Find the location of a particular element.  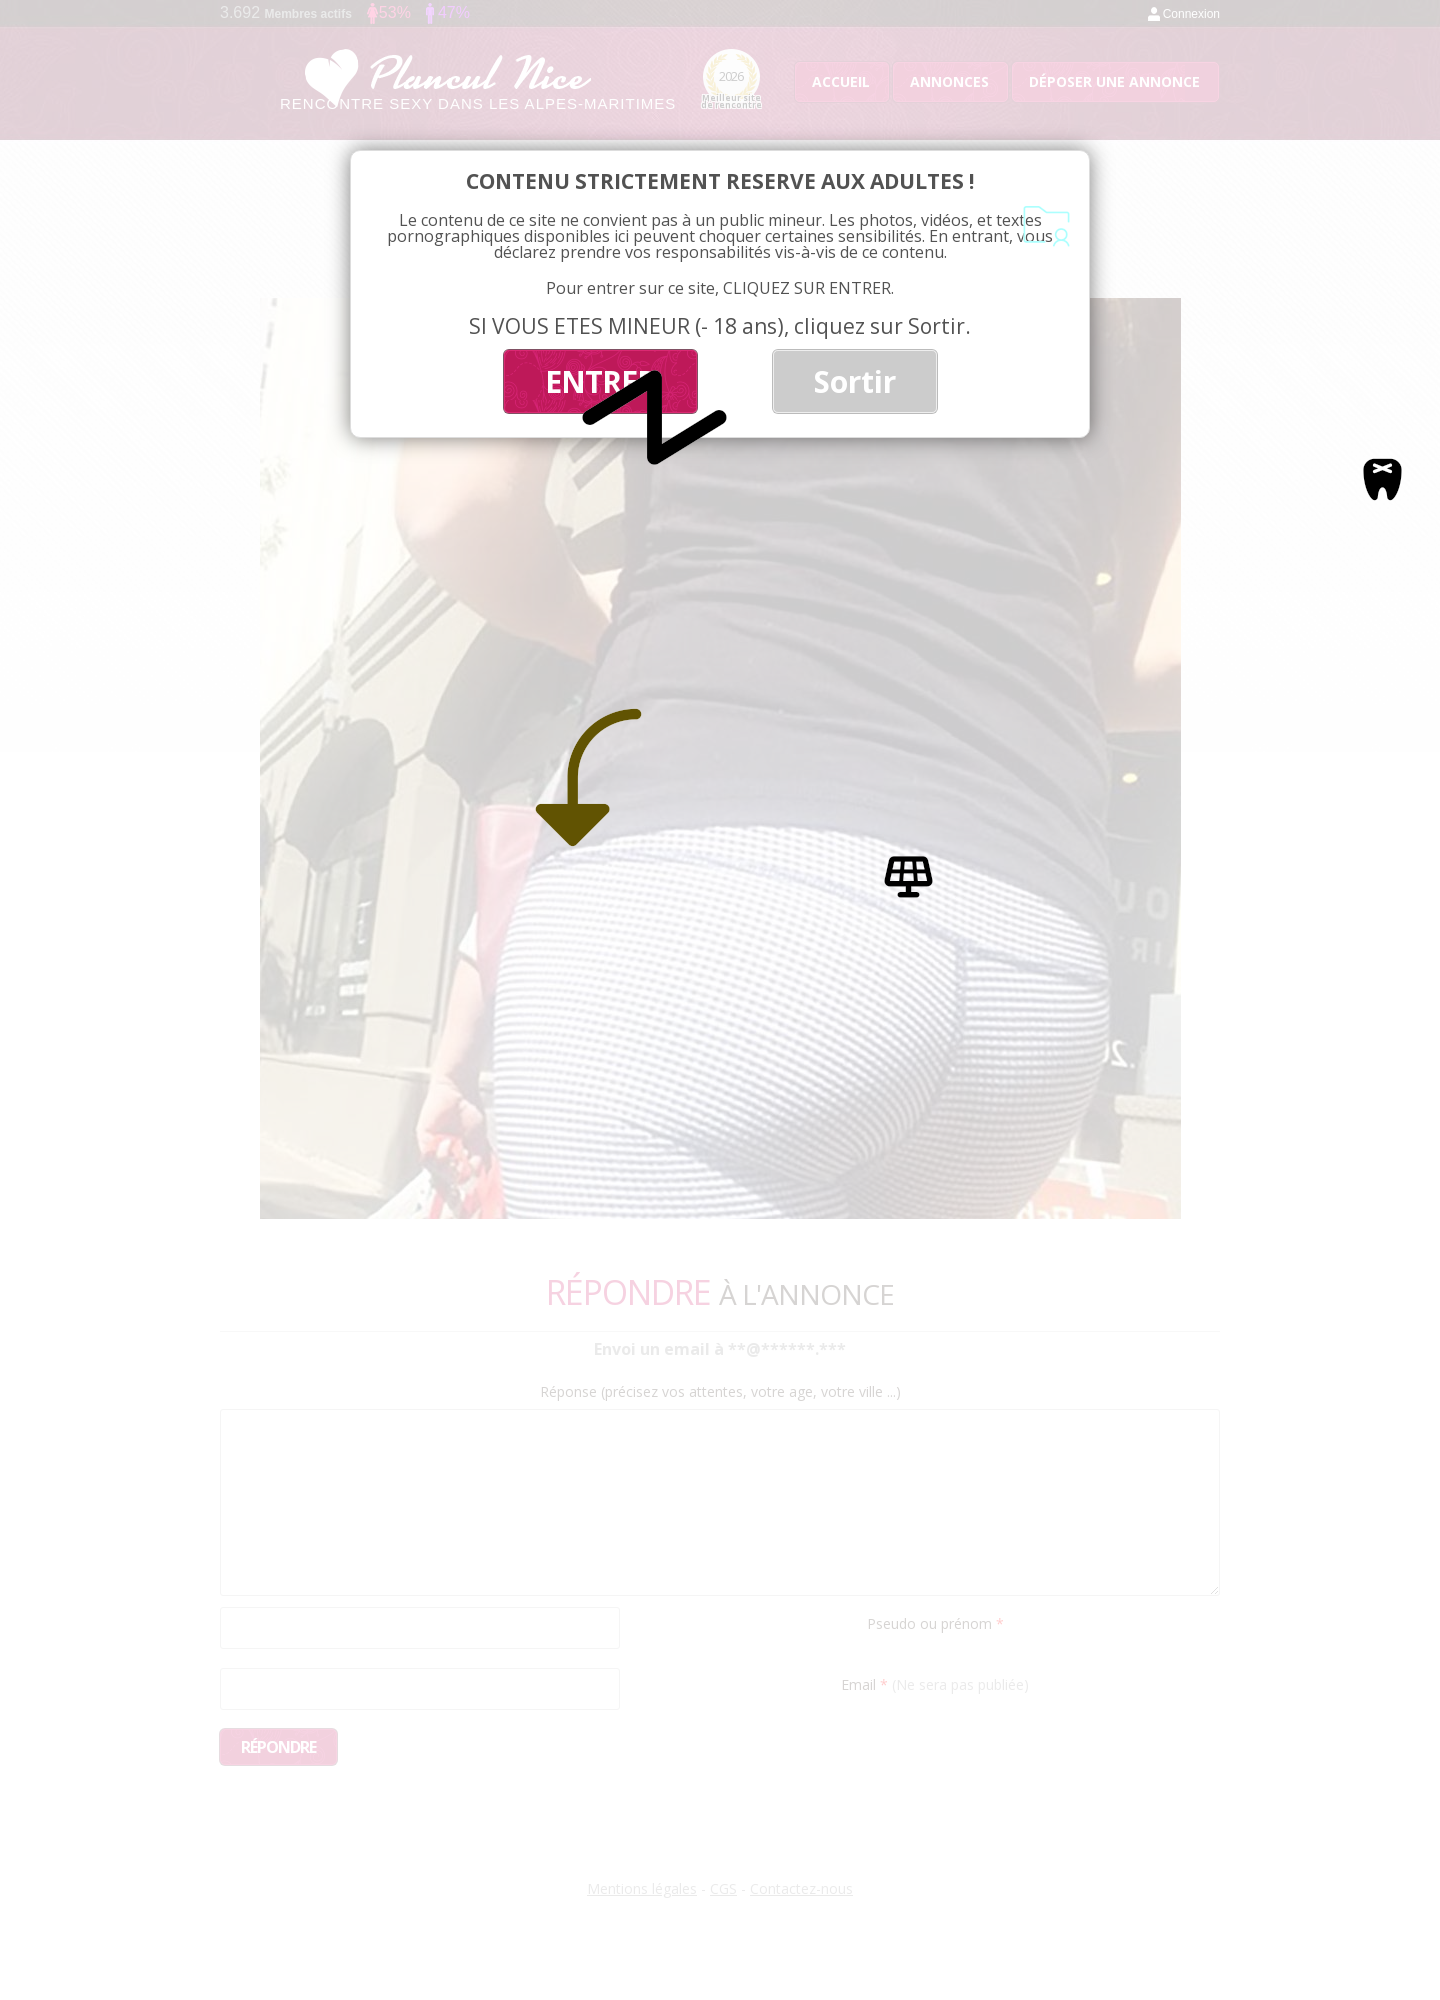

access solar energy or power settings is located at coordinates (908, 875).